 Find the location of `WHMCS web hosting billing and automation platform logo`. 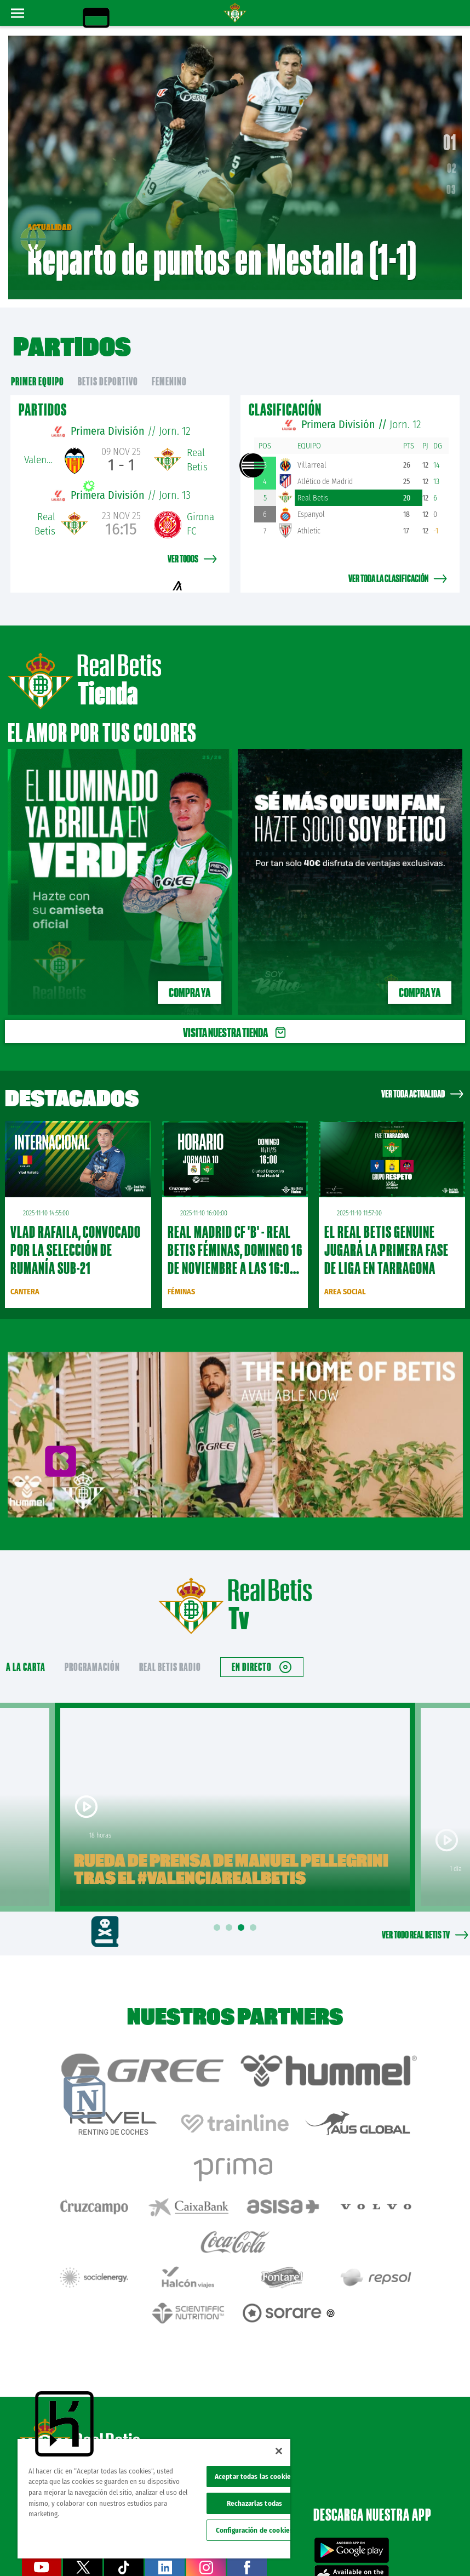

WHMCS web hosting billing and automation platform logo is located at coordinates (89, 486).